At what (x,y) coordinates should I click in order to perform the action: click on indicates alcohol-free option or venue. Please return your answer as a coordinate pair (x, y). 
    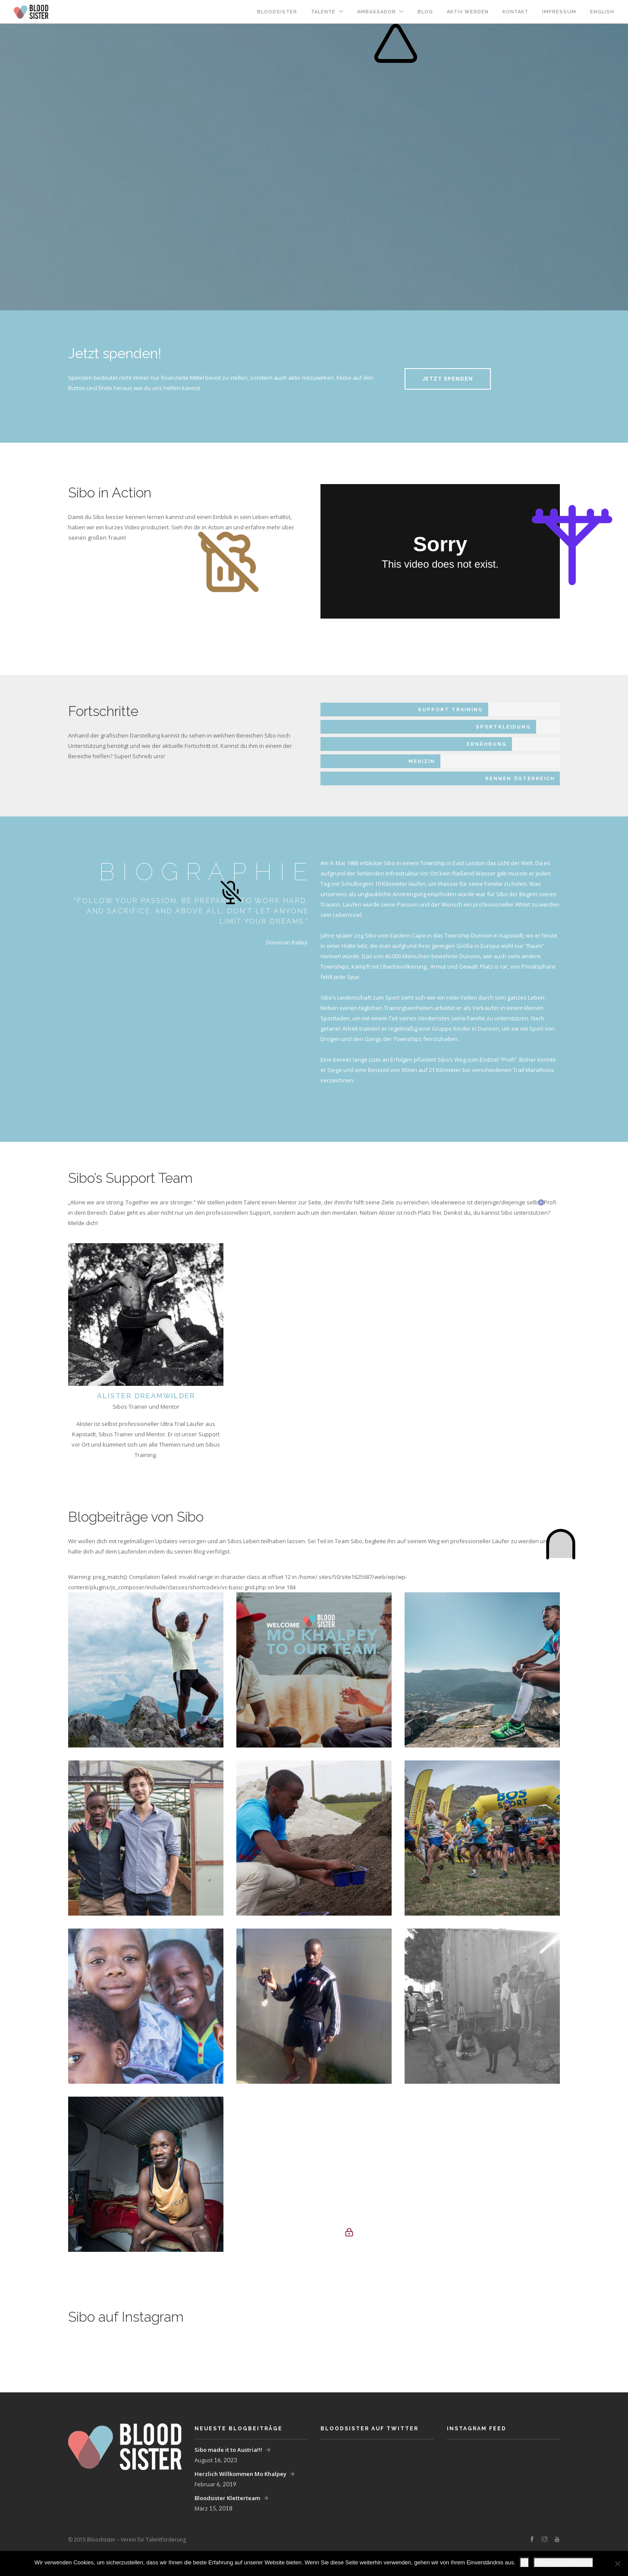
    Looking at the image, I should click on (228, 562).